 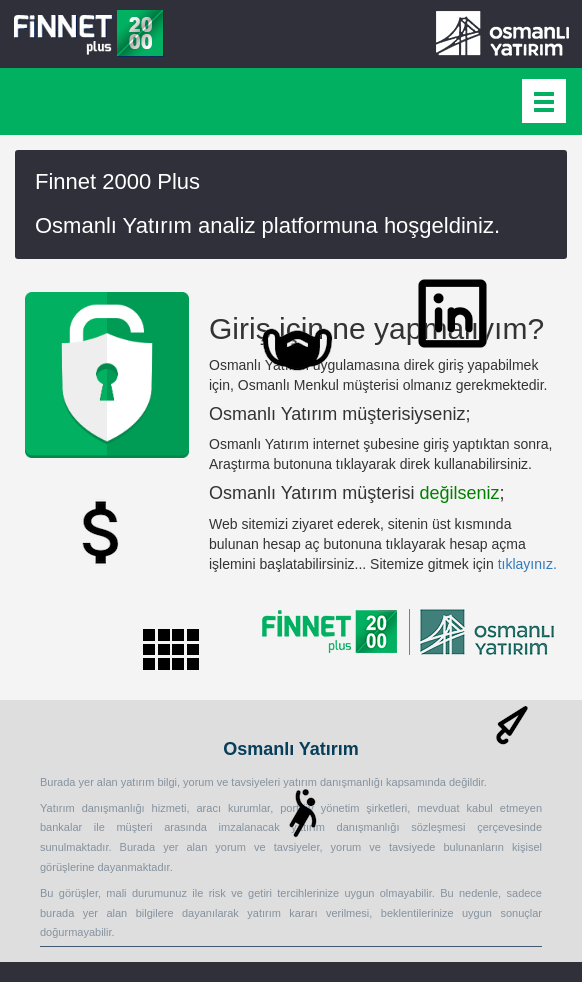 What do you see at coordinates (512, 724) in the screenshot?
I see `indicates clear or dry weather conditions` at bounding box center [512, 724].